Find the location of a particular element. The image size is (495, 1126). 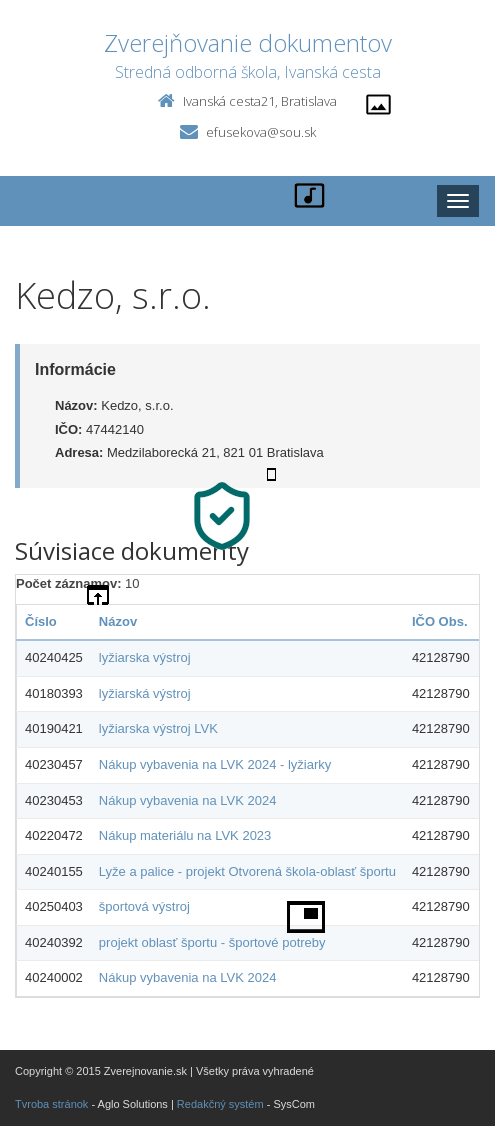

open link in browser is located at coordinates (98, 595).